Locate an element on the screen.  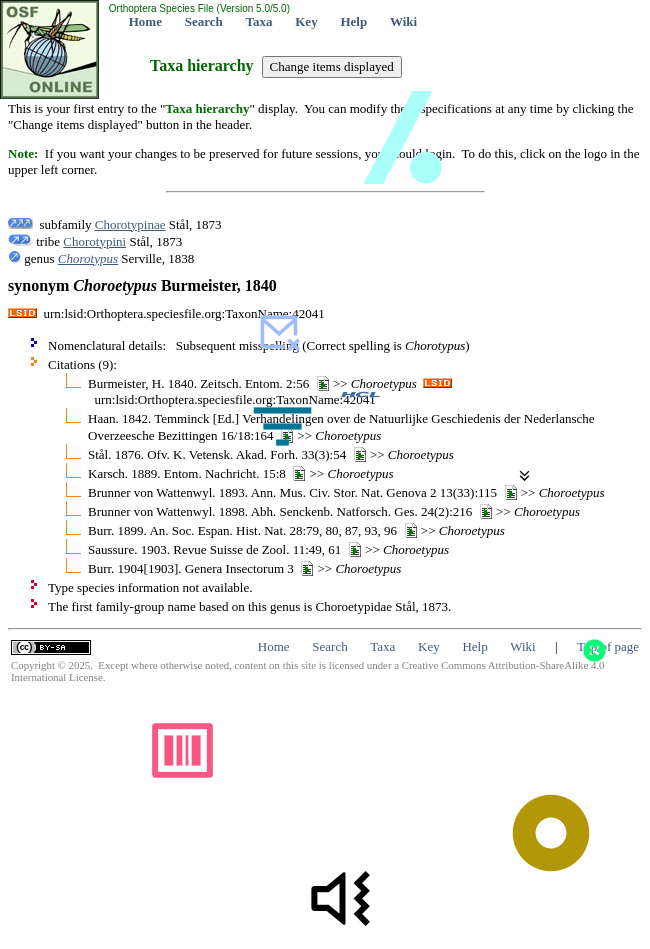
HCL Technologies company logo is located at coordinates (360, 394).